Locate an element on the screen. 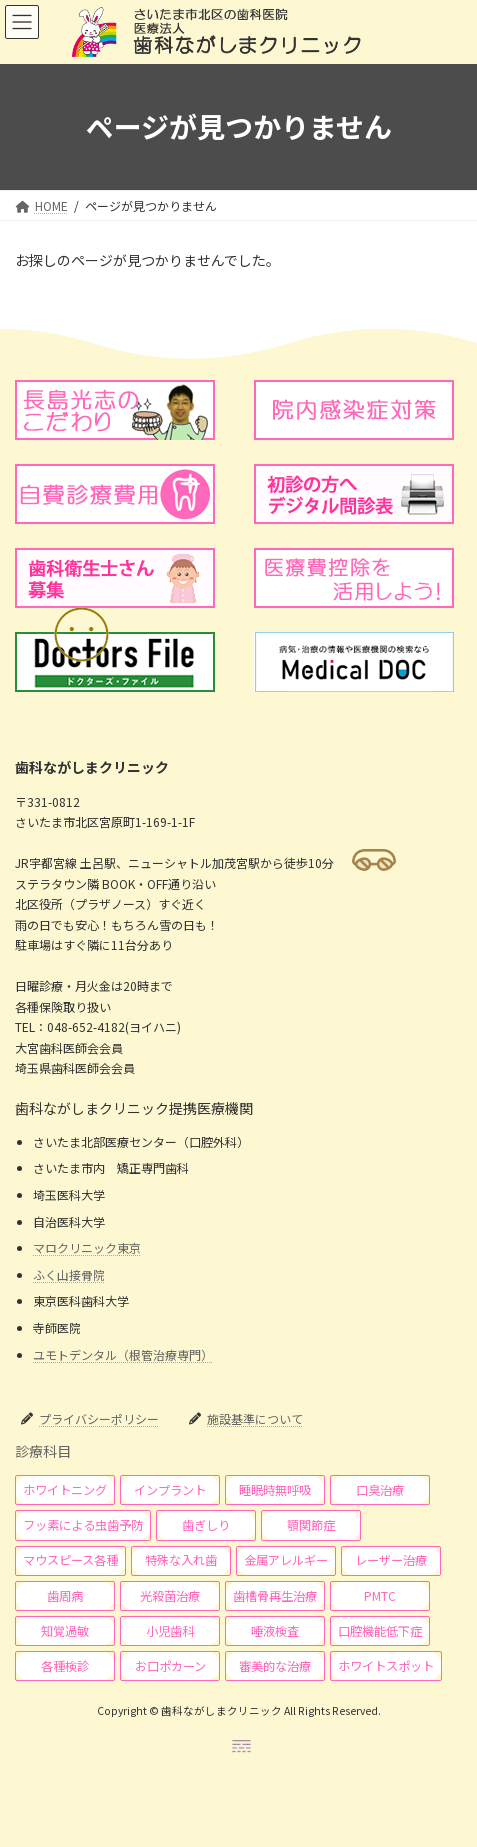 The width and height of the screenshot is (477, 1847). access virtual reality or immersive mode is located at coordinates (374, 860).